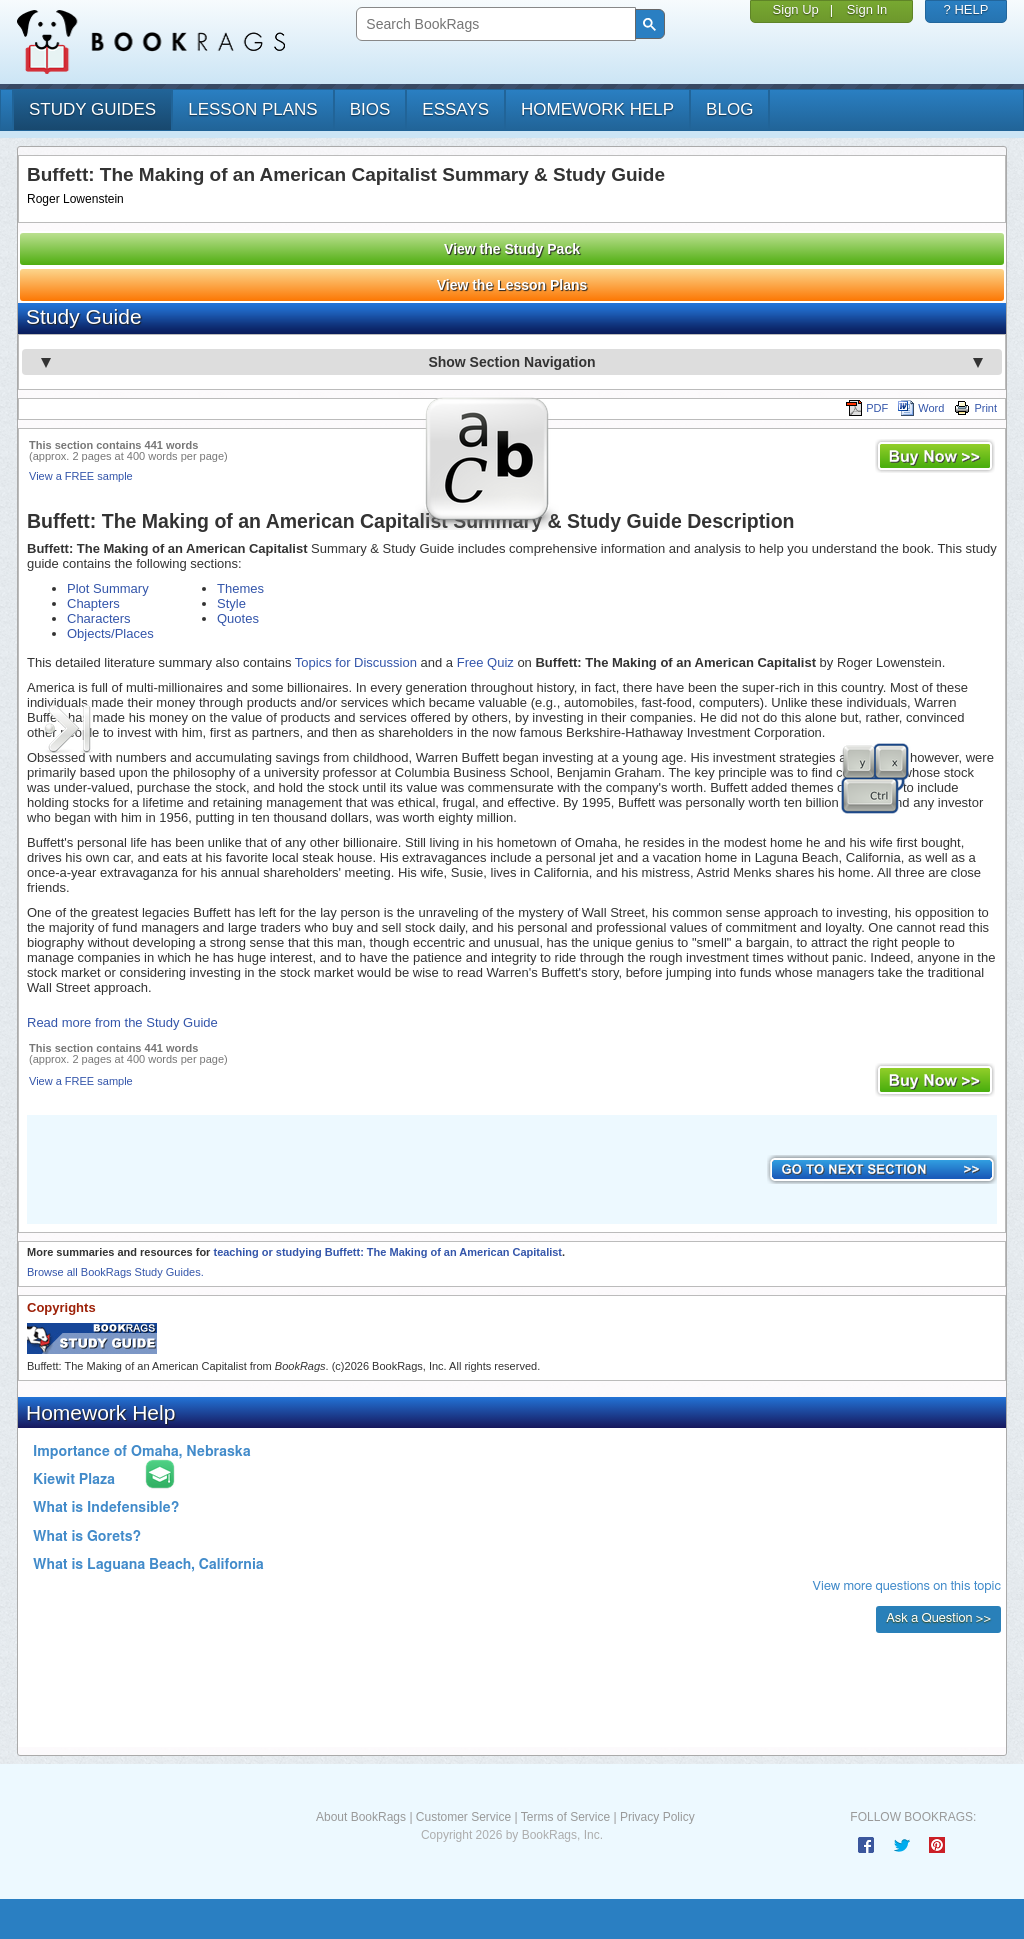 This screenshot has height=1939, width=1024. Describe the element at coordinates (160, 1474) in the screenshot. I see `open education or learning apps` at that location.